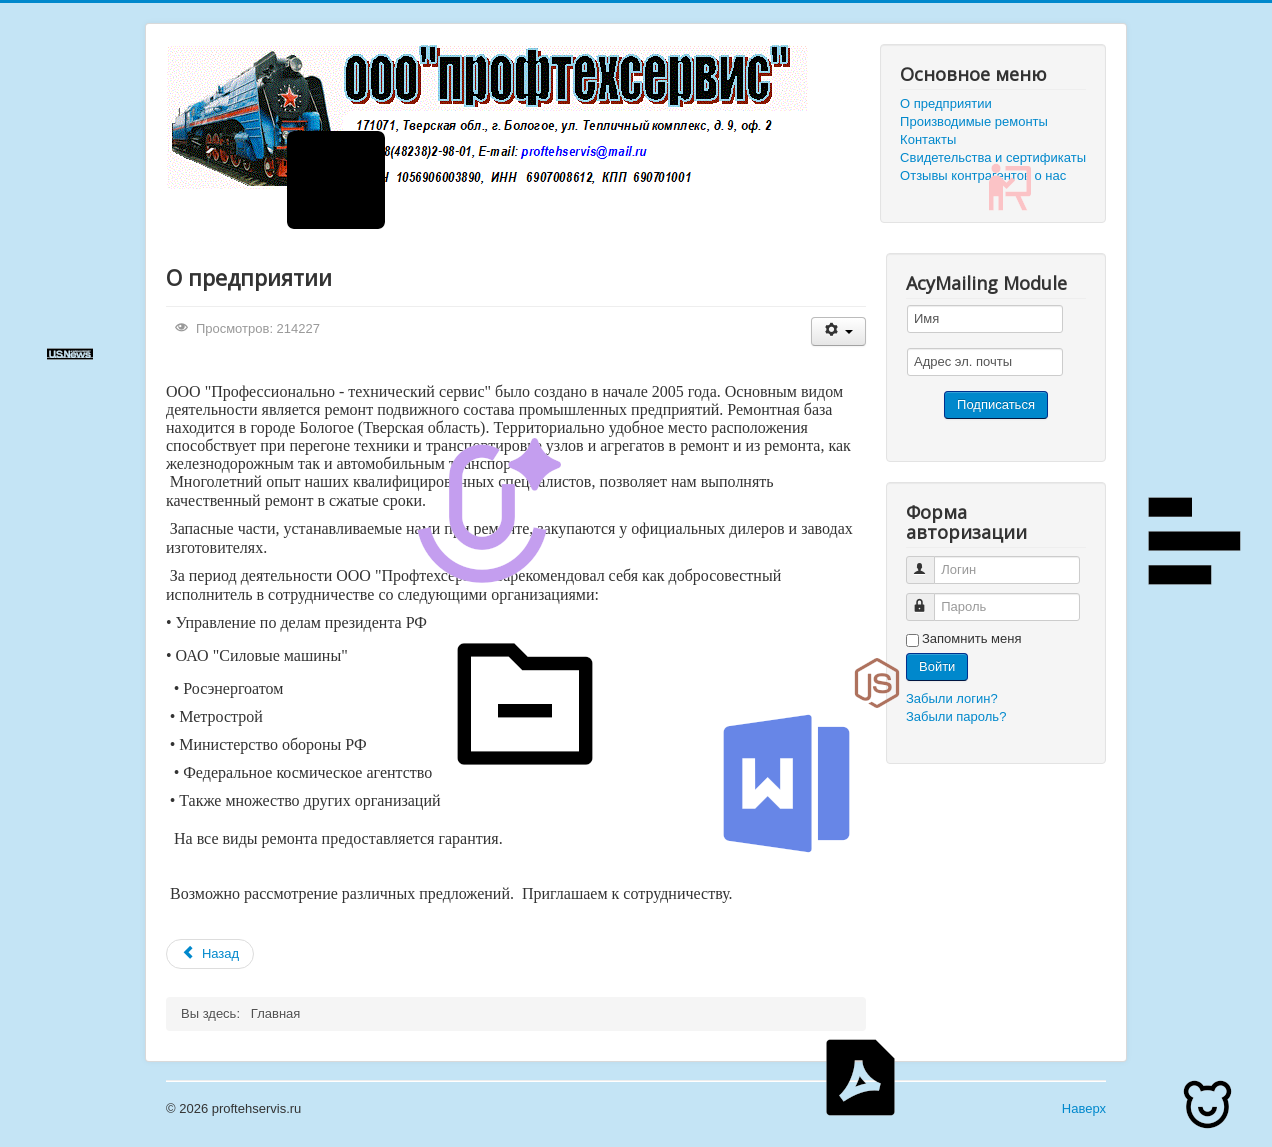 The height and width of the screenshot is (1147, 1272). Describe the element at coordinates (482, 517) in the screenshot. I see `activate AI-powered voice input` at that location.